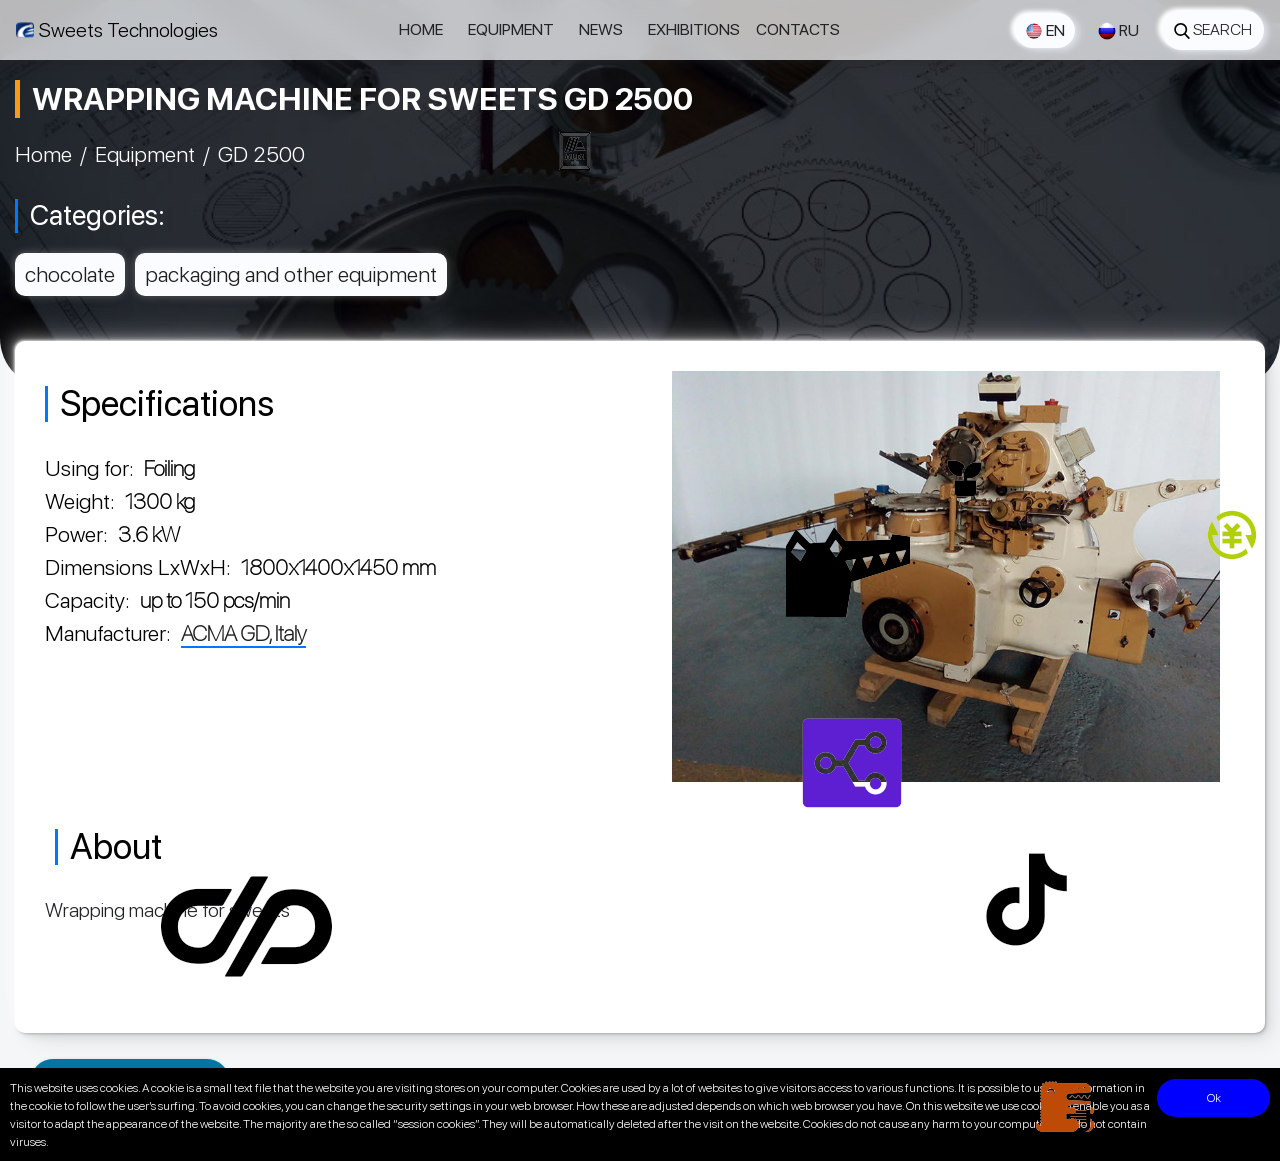  Describe the element at coordinates (848, 572) in the screenshot. I see `visit comicfury webcomic hosting platform` at that location.